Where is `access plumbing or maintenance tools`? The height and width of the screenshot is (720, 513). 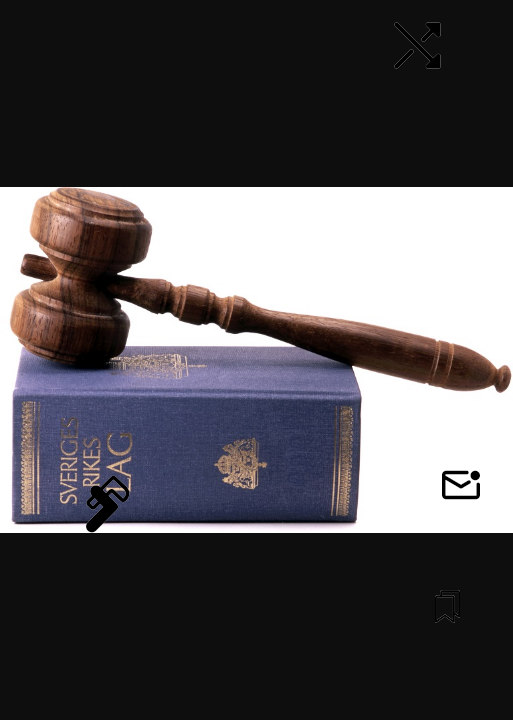
access plumbing or maintenance tools is located at coordinates (105, 504).